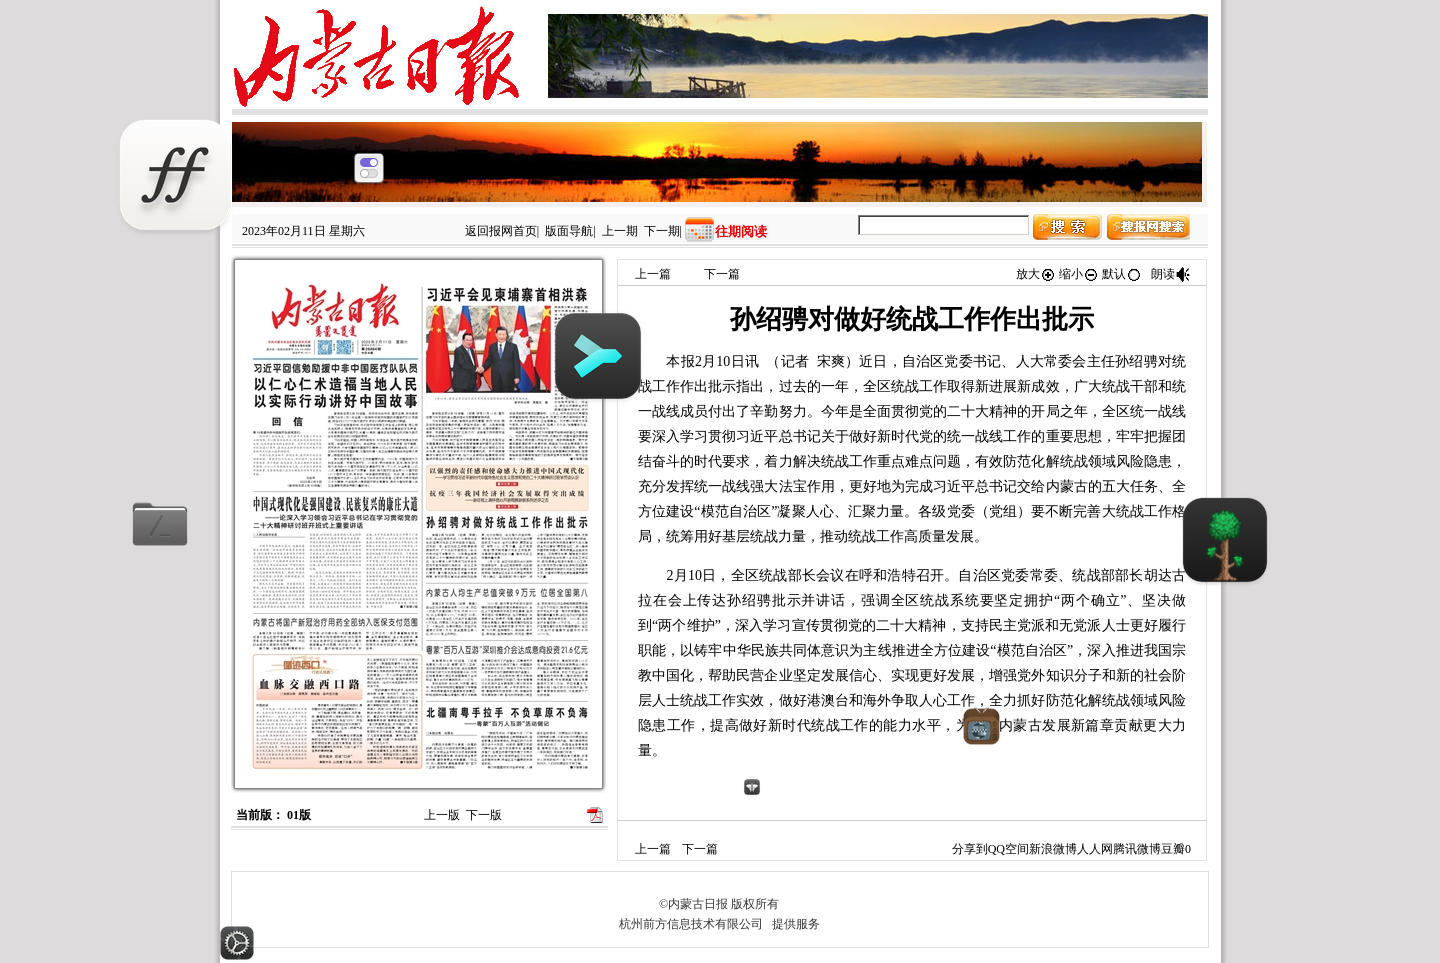 This screenshot has height=963, width=1440. I want to click on open Televido app, so click(981, 726).